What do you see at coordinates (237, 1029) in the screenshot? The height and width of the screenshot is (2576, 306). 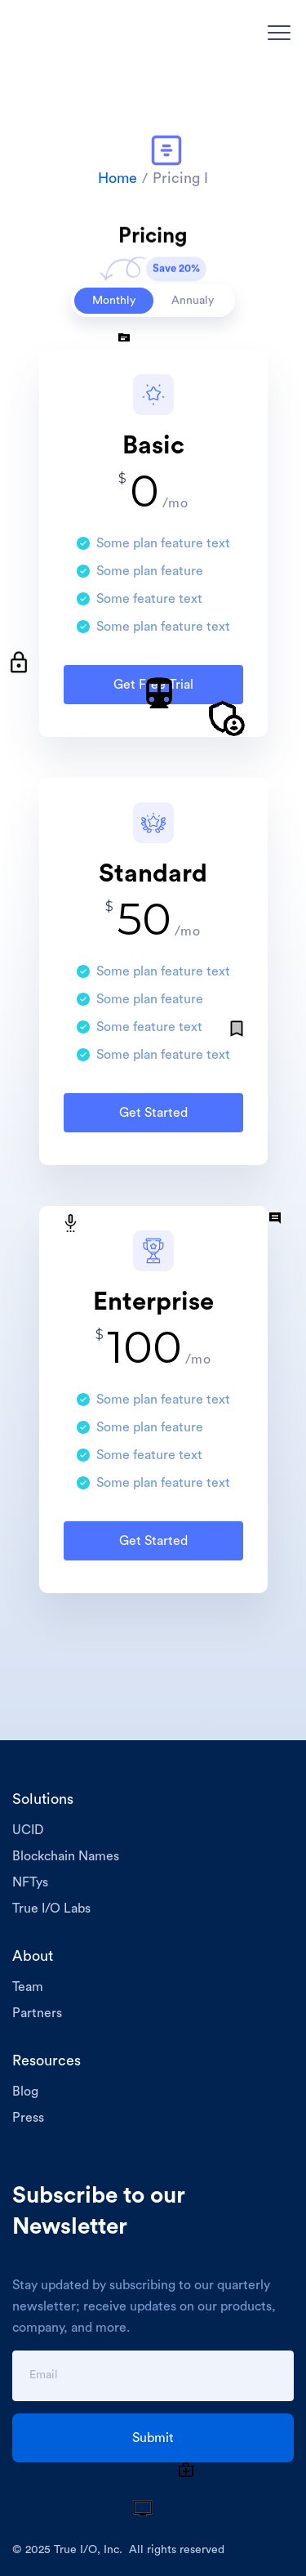 I see `save this item for later` at bounding box center [237, 1029].